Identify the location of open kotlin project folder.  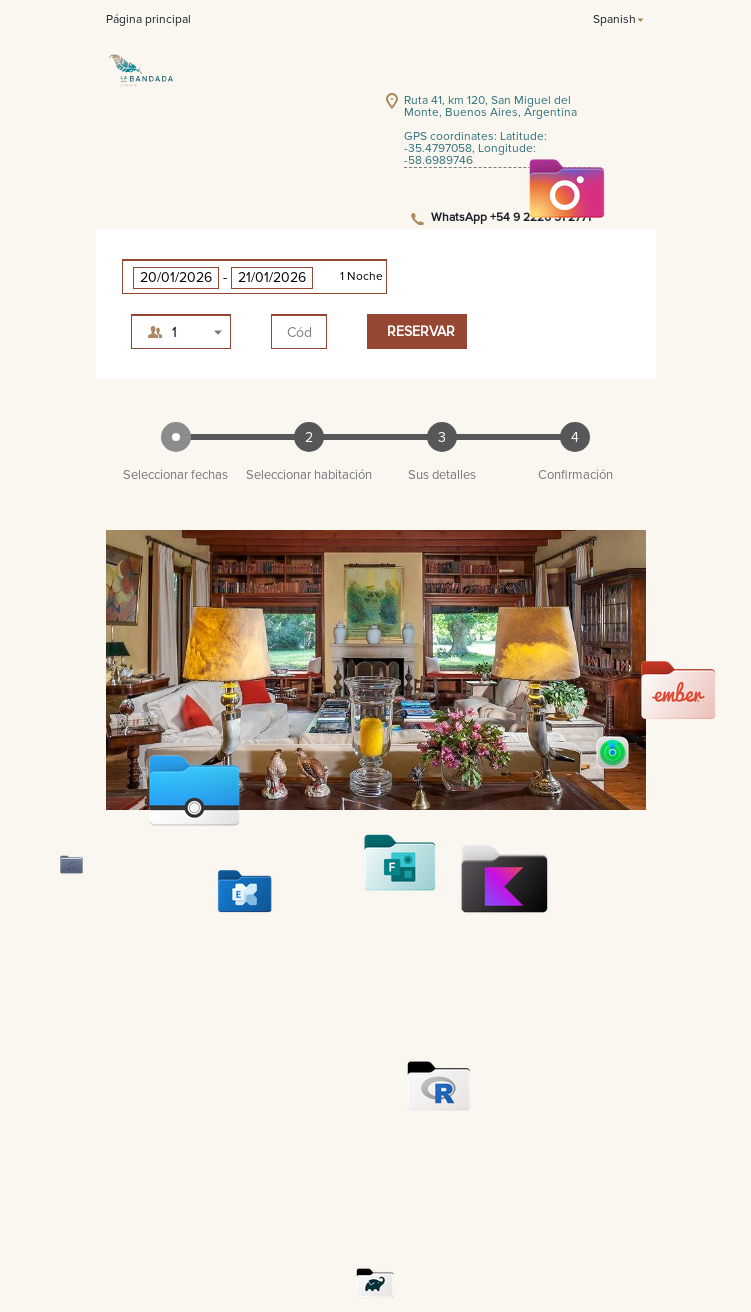
(504, 881).